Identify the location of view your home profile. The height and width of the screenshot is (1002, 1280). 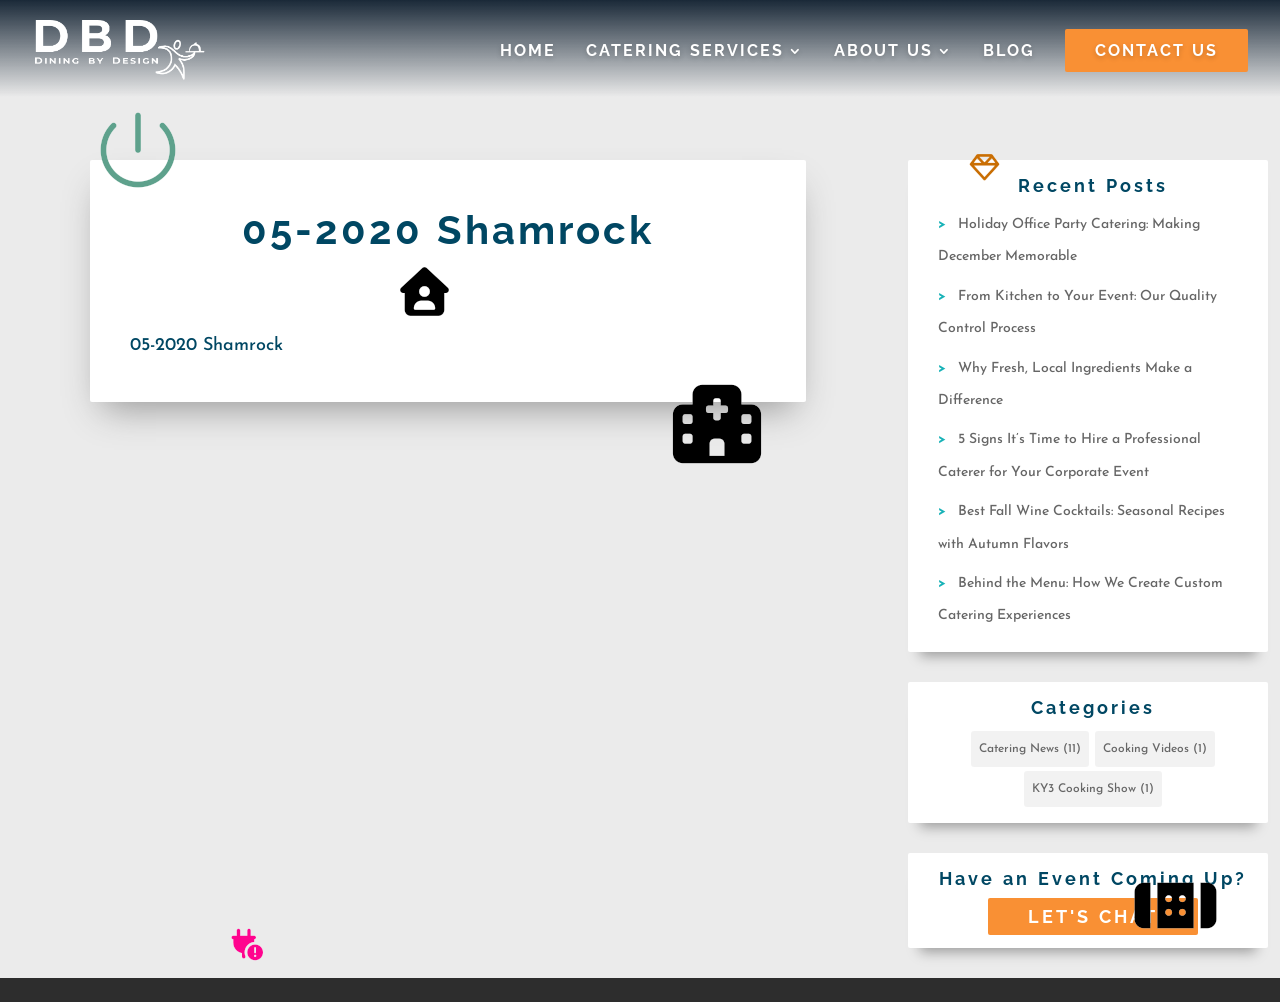
(424, 291).